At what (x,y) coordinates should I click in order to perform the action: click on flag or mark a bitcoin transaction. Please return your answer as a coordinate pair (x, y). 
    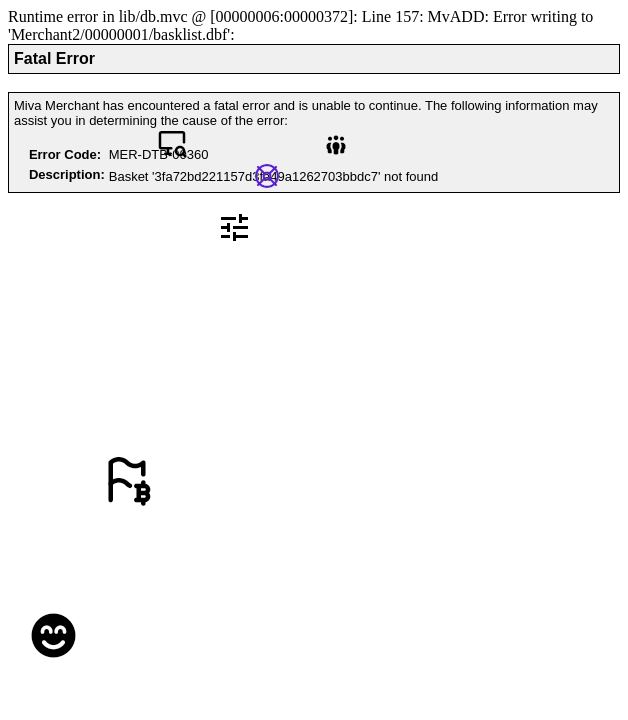
    Looking at the image, I should click on (127, 479).